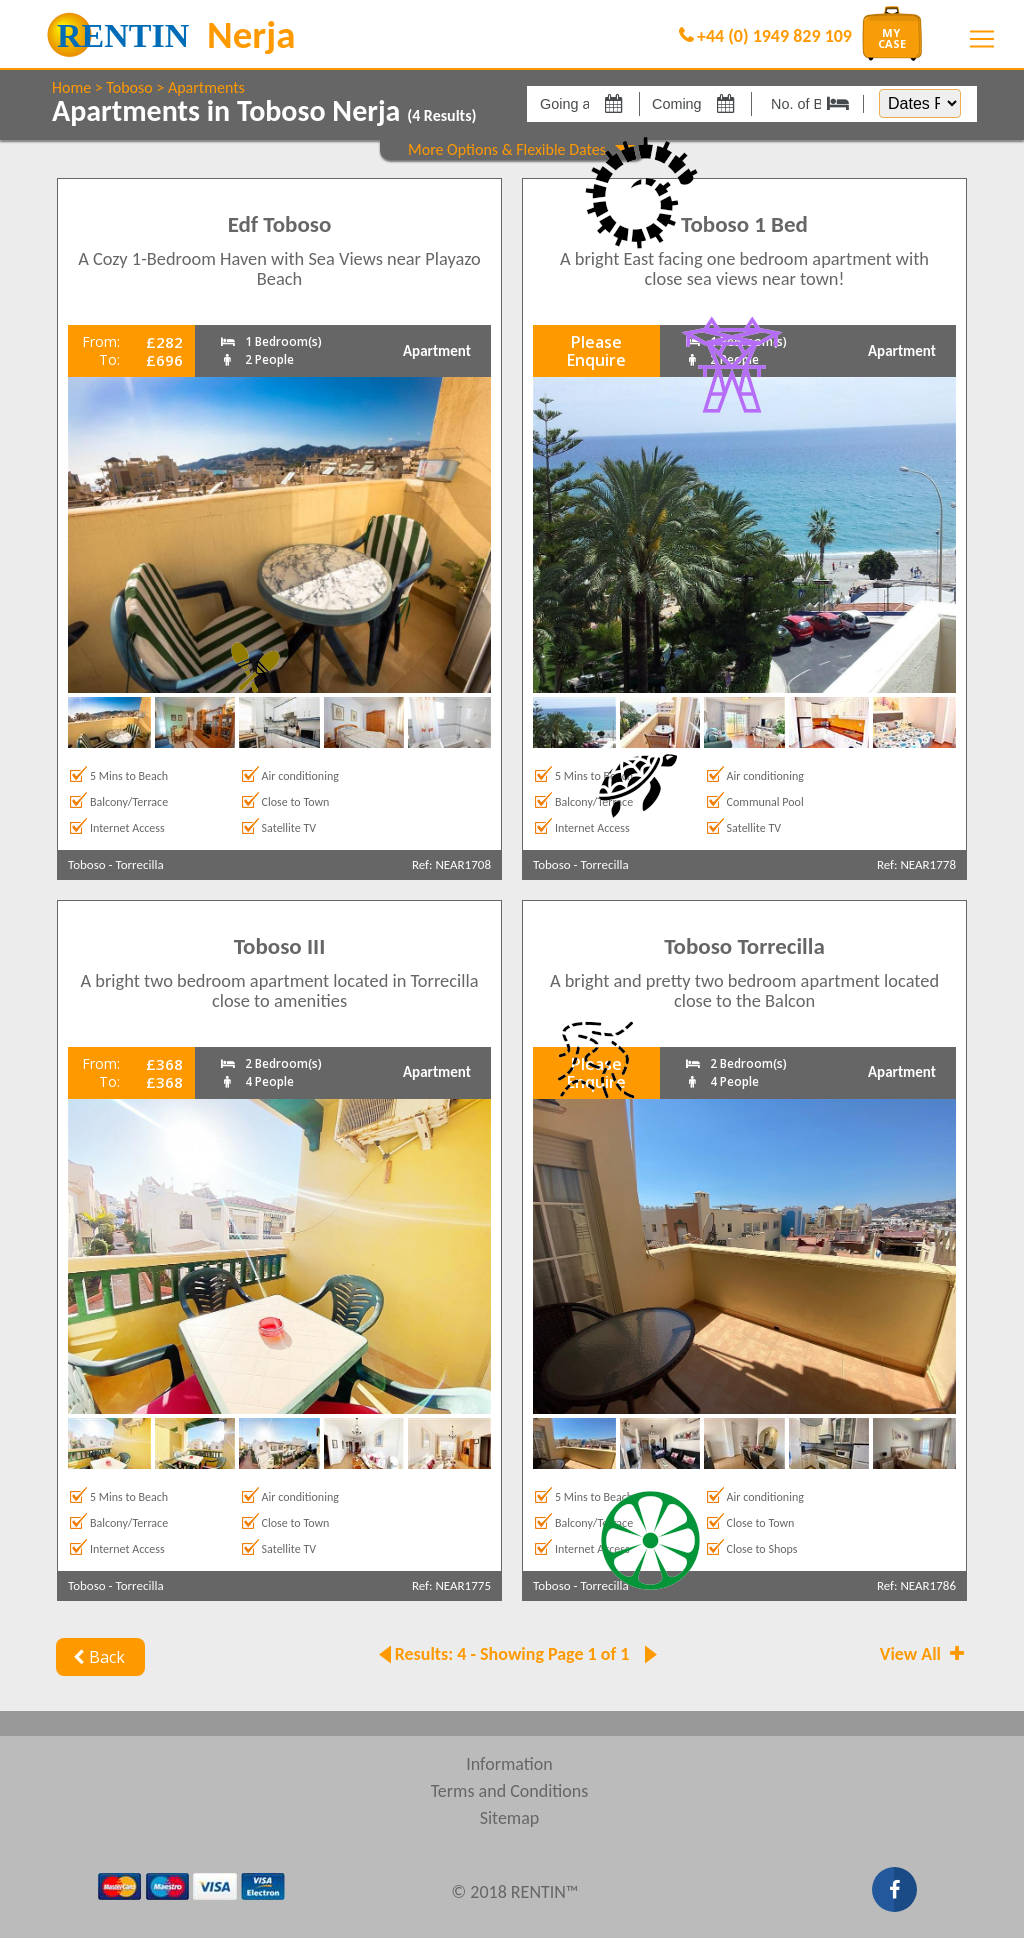 The height and width of the screenshot is (1938, 1024). What do you see at coordinates (650, 1540) in the screenshot?
I see `citrus fruit category in a food or grocery app` at bounding box center [650, 1540].